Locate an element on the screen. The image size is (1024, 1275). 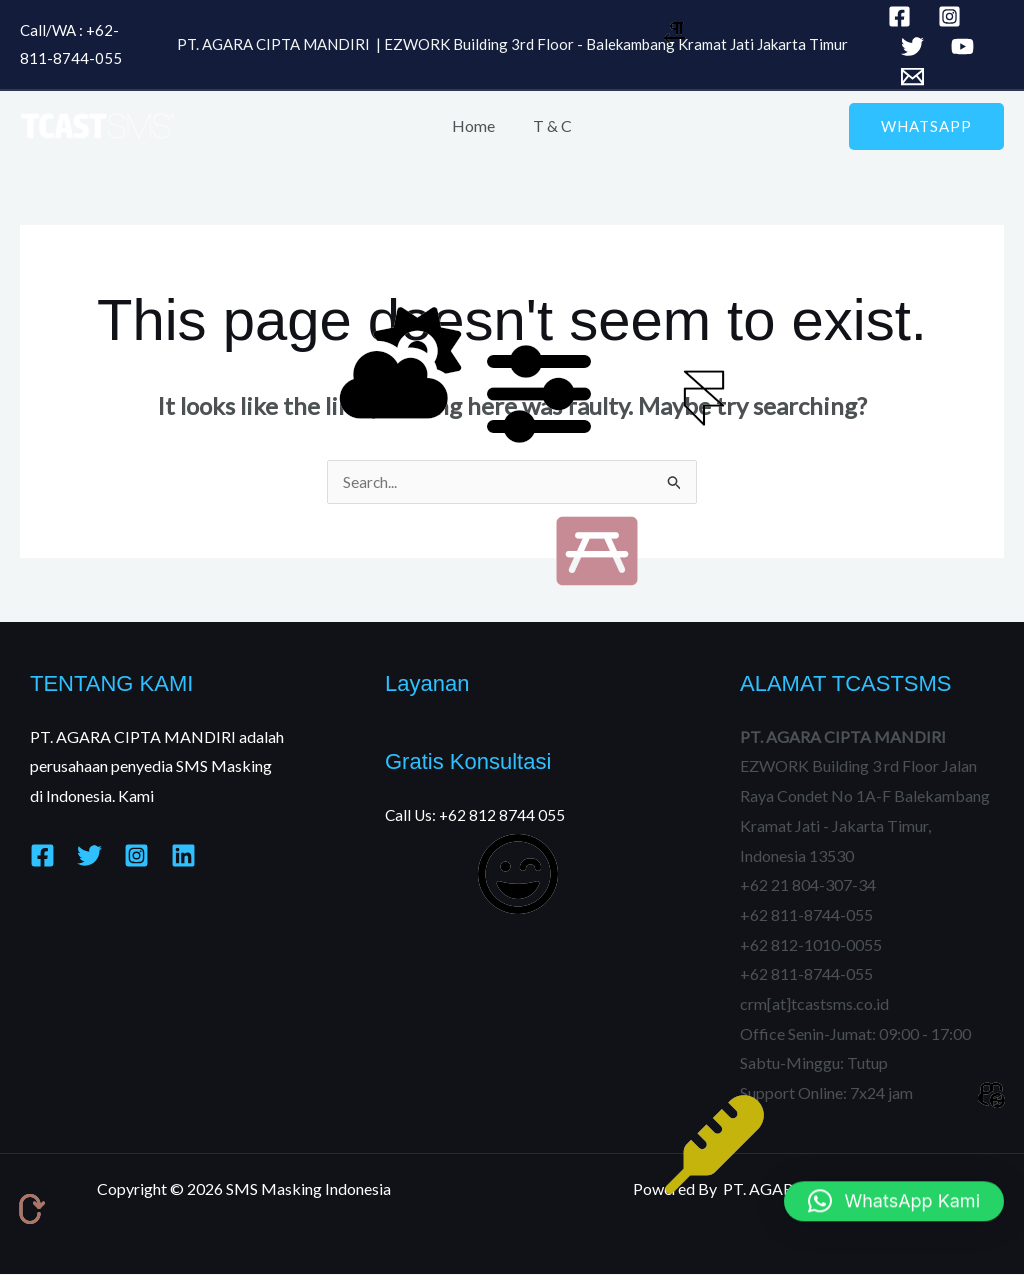
adjust settings or preferences is located at coordinates (539, 394).